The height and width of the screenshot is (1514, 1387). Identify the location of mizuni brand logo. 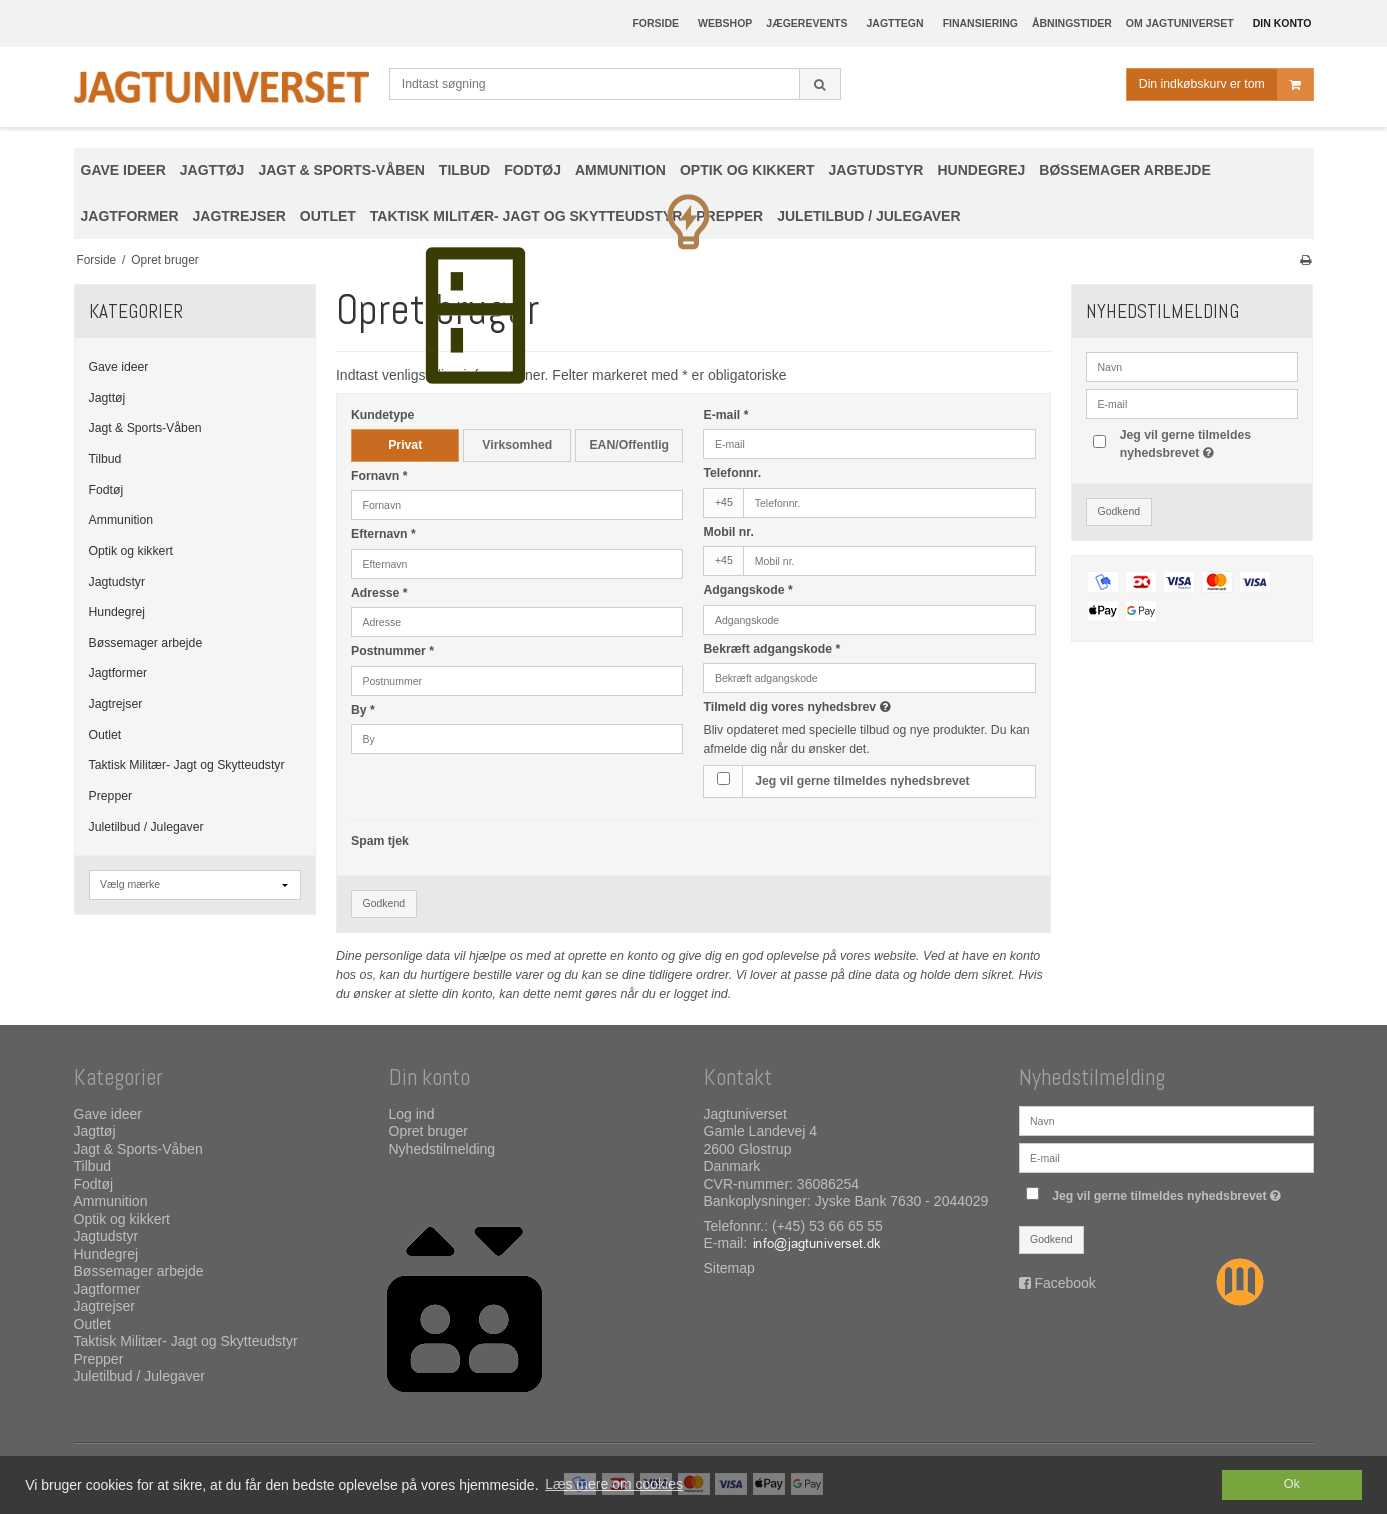
(1240, 1282).